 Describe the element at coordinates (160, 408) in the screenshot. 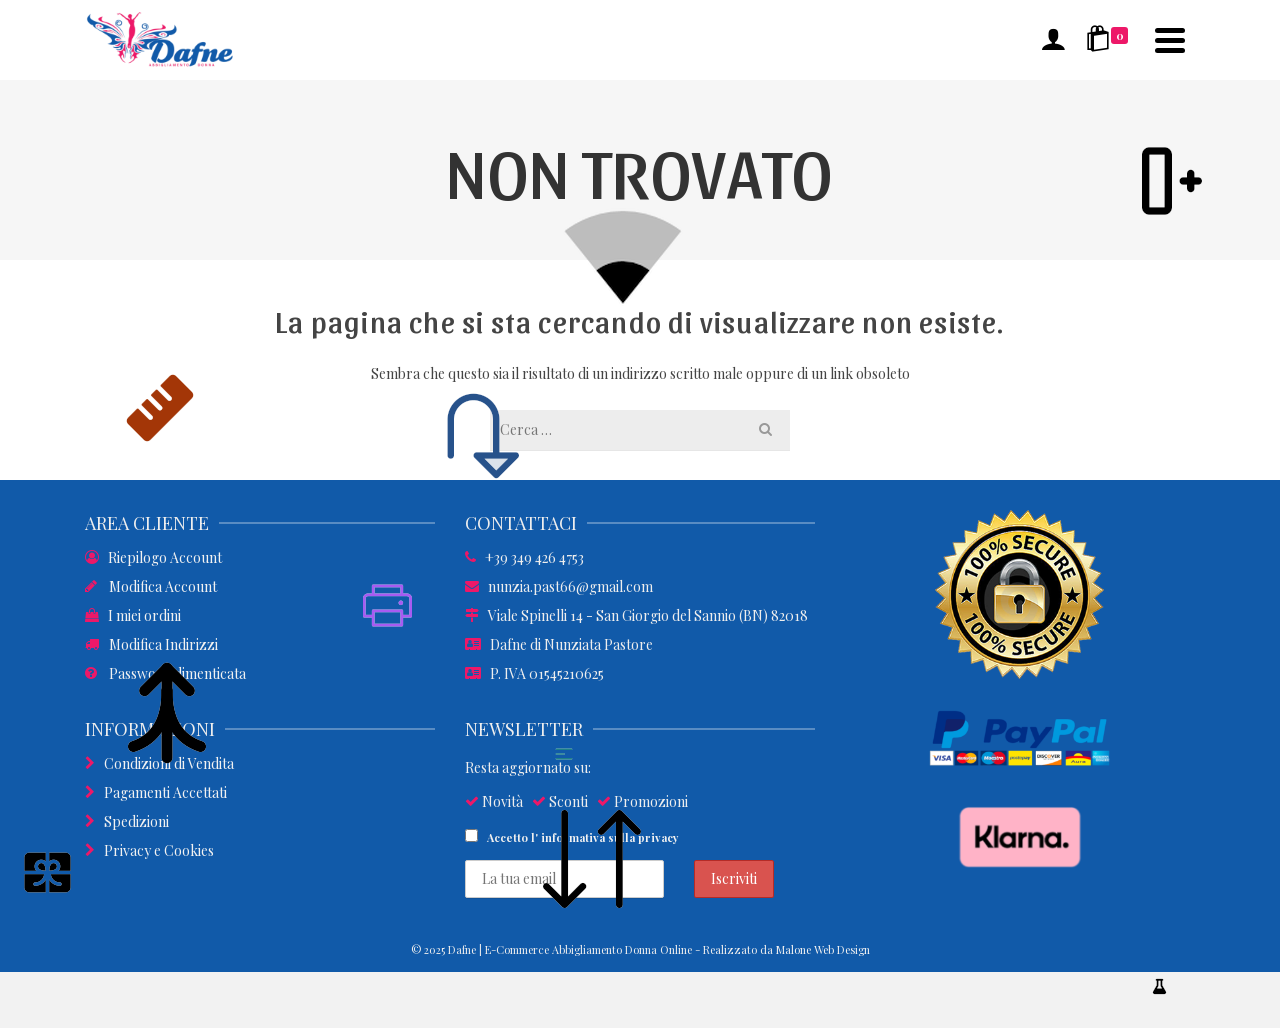

I see `access measurement tools` at that location.